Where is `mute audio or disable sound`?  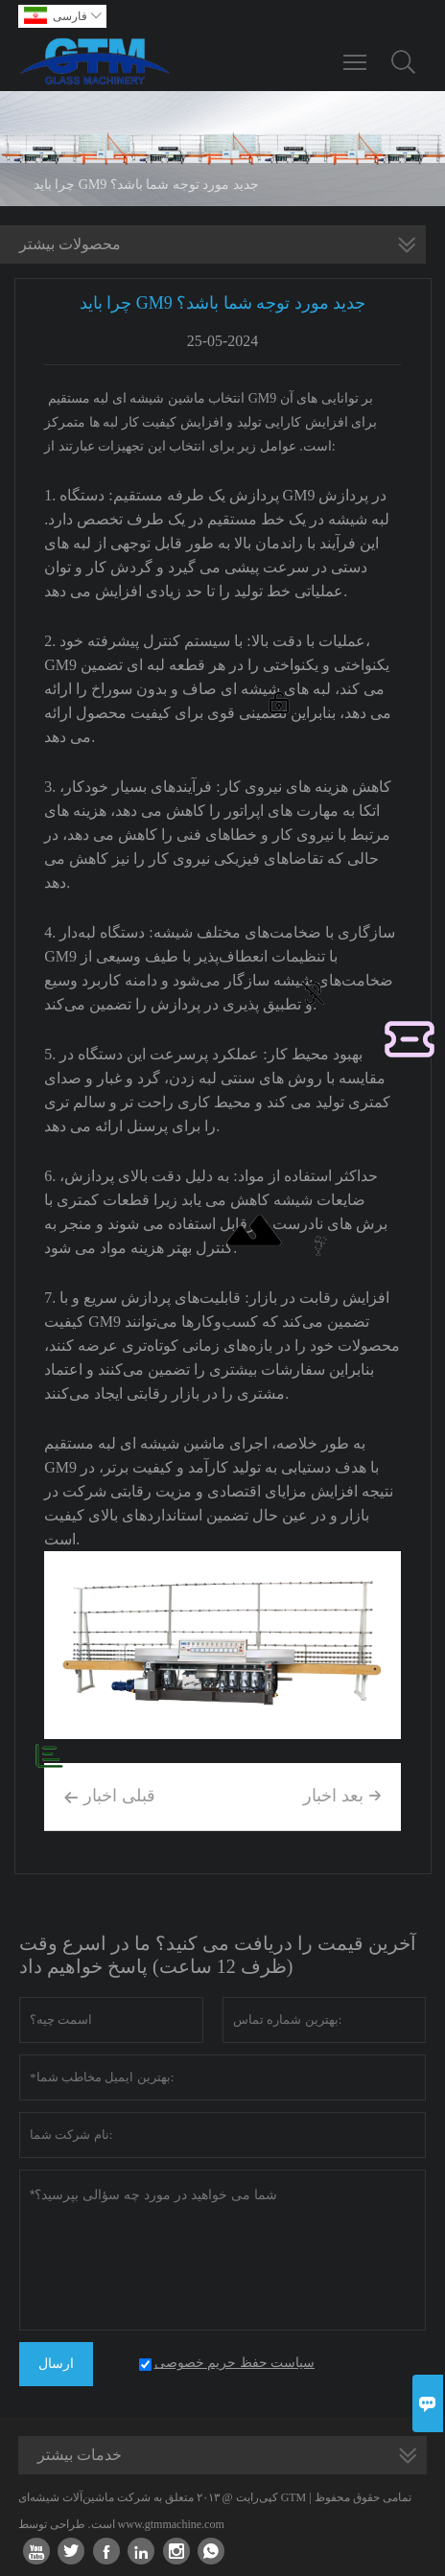
mute audio or disable sound is located at coordinates (313, 993).